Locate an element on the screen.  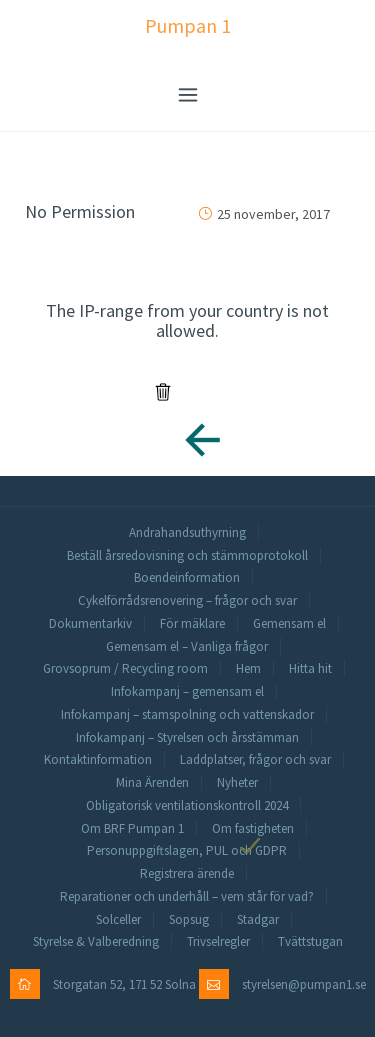
delete this item is located at coordinates (163, 392).